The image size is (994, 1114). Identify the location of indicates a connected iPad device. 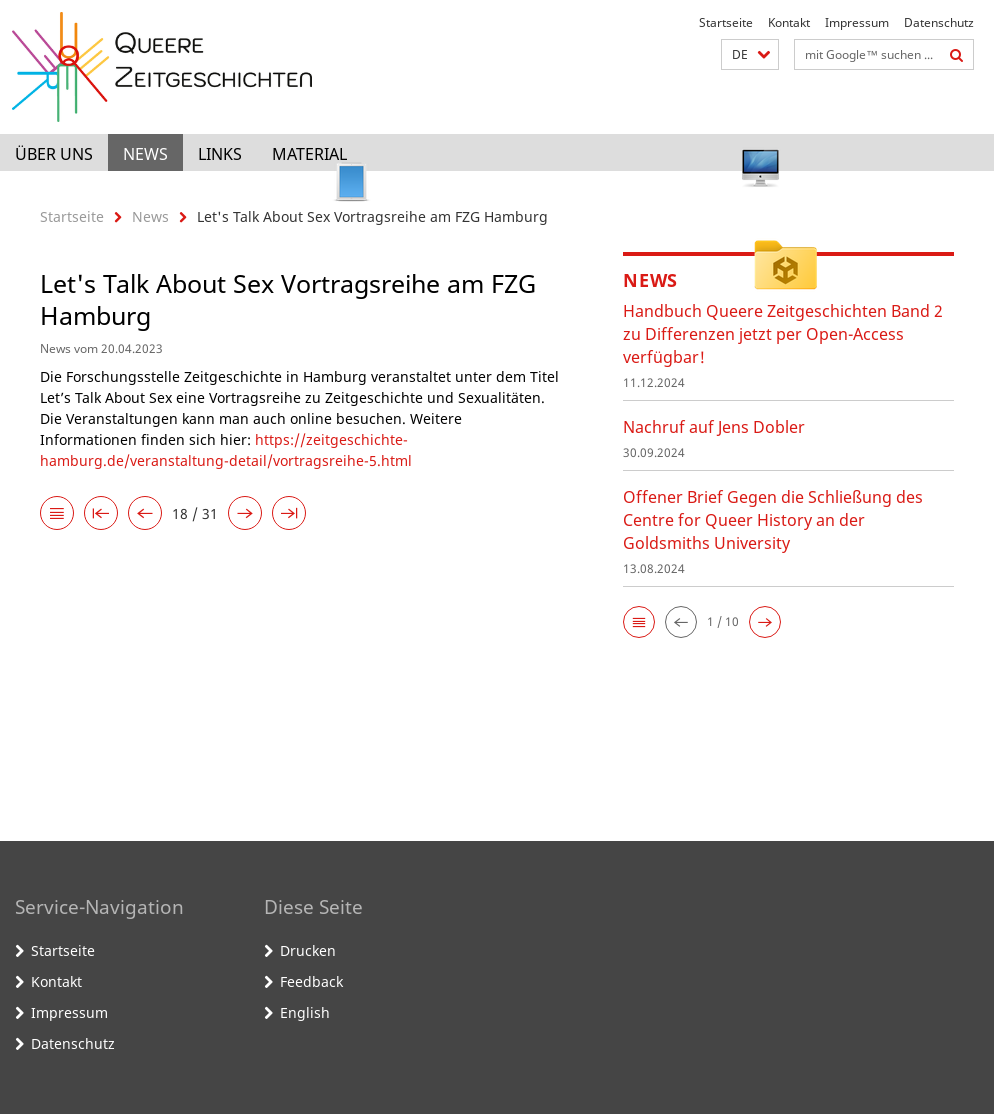
(351, 181).